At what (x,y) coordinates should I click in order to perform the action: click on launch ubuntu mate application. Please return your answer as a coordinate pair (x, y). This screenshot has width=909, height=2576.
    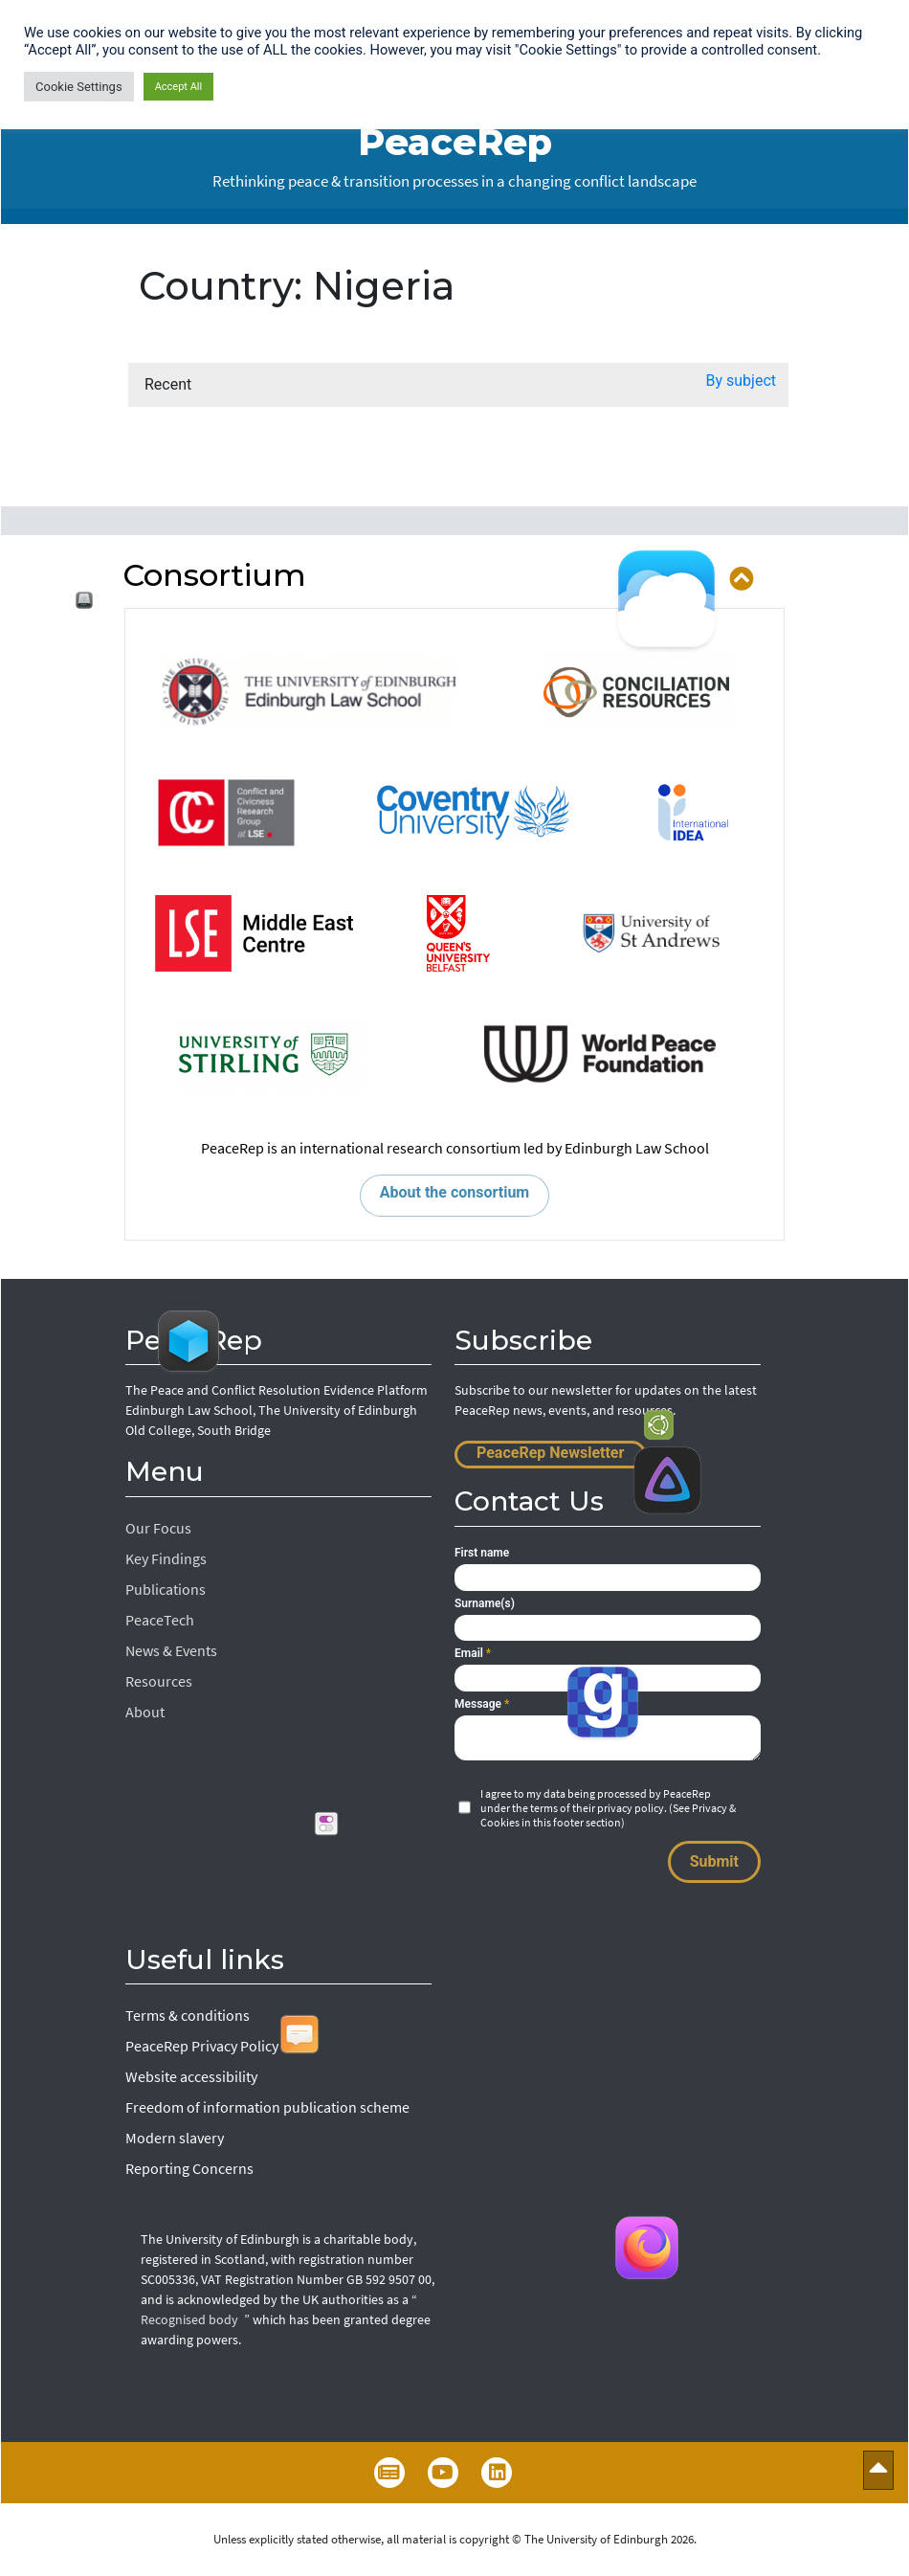
    Looking at the image, I should click on (658, 1424).